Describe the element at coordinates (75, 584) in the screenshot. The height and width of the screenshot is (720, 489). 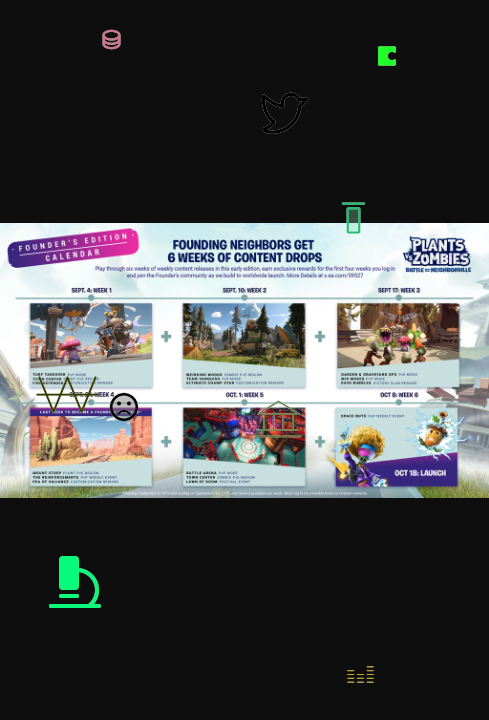
I see `access research or laboratory tools` at that location.